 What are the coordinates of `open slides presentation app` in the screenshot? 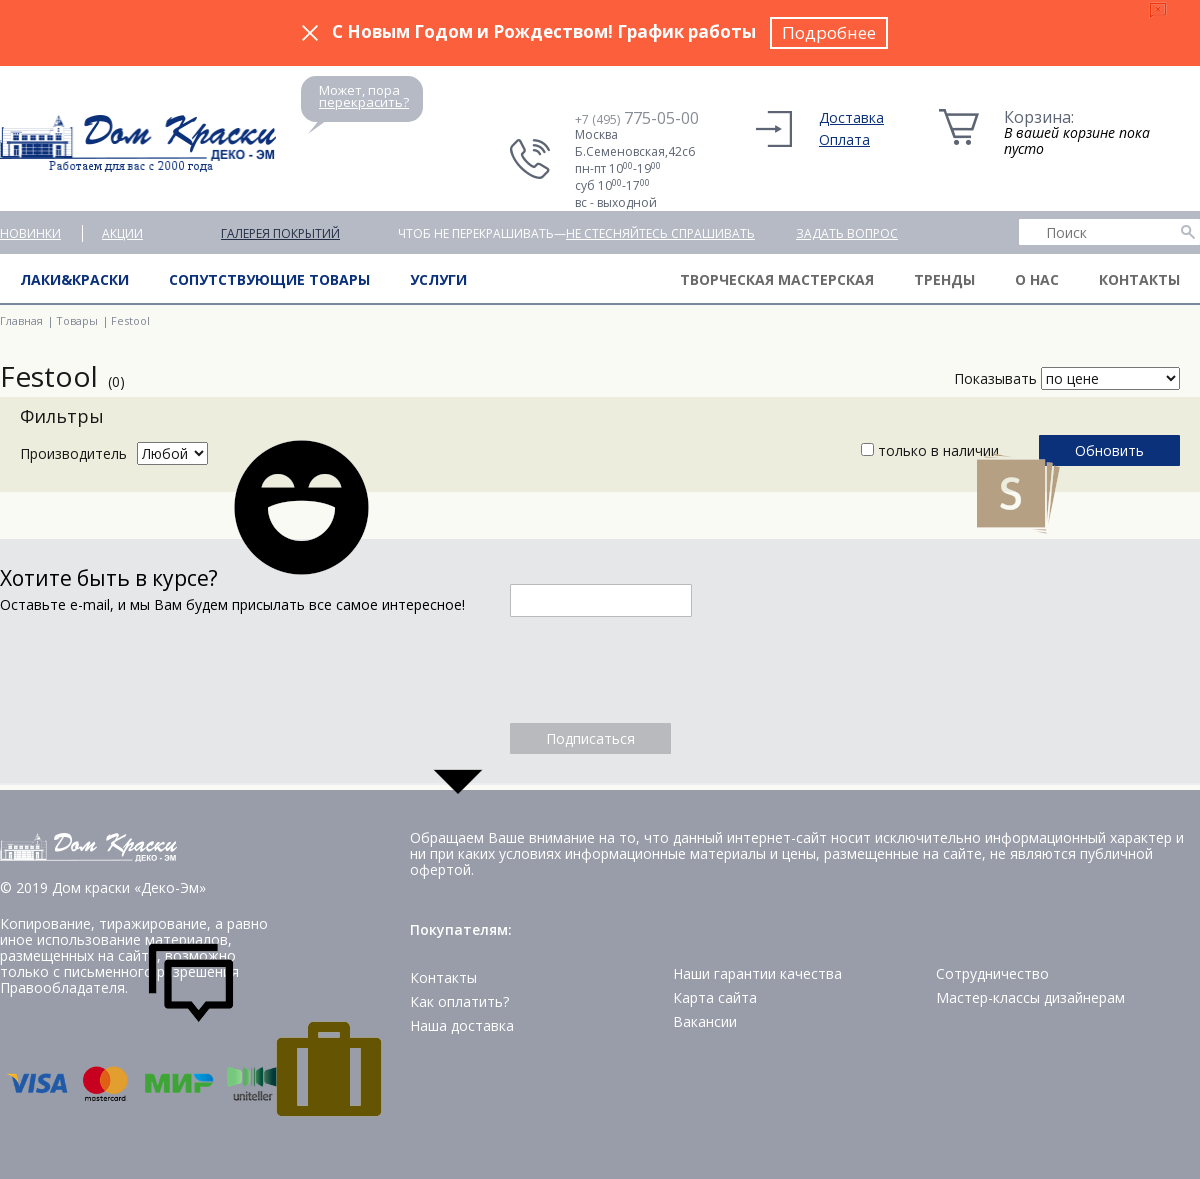 It's located at (1018, 493).